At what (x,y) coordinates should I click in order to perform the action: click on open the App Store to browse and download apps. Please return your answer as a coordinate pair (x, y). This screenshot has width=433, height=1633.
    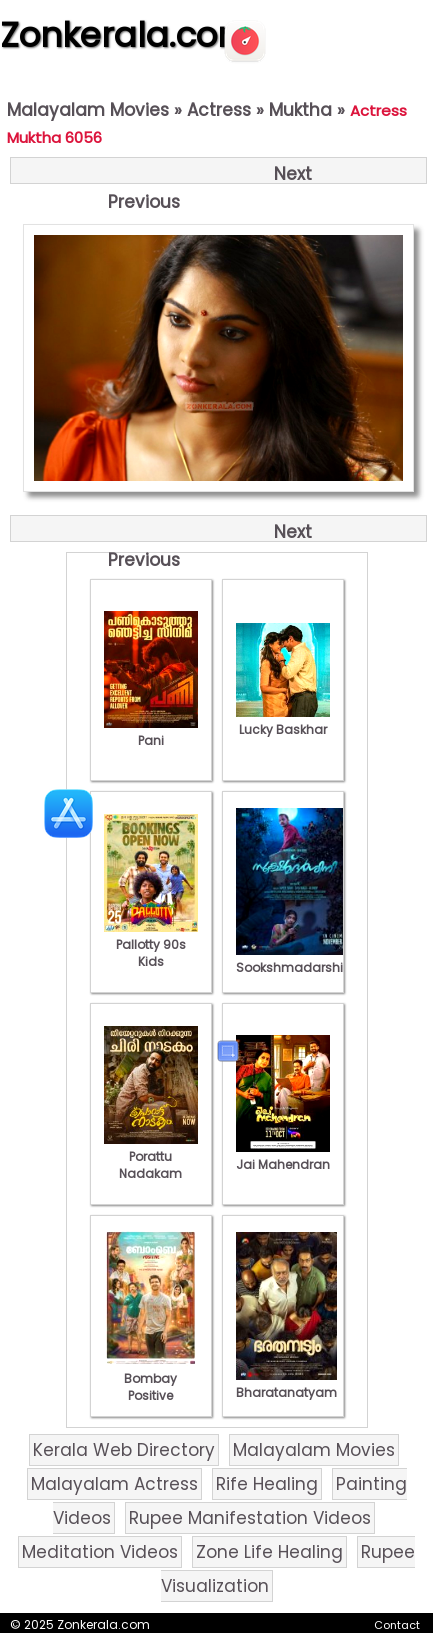
    Looking at the image, I should click on (68, 813).